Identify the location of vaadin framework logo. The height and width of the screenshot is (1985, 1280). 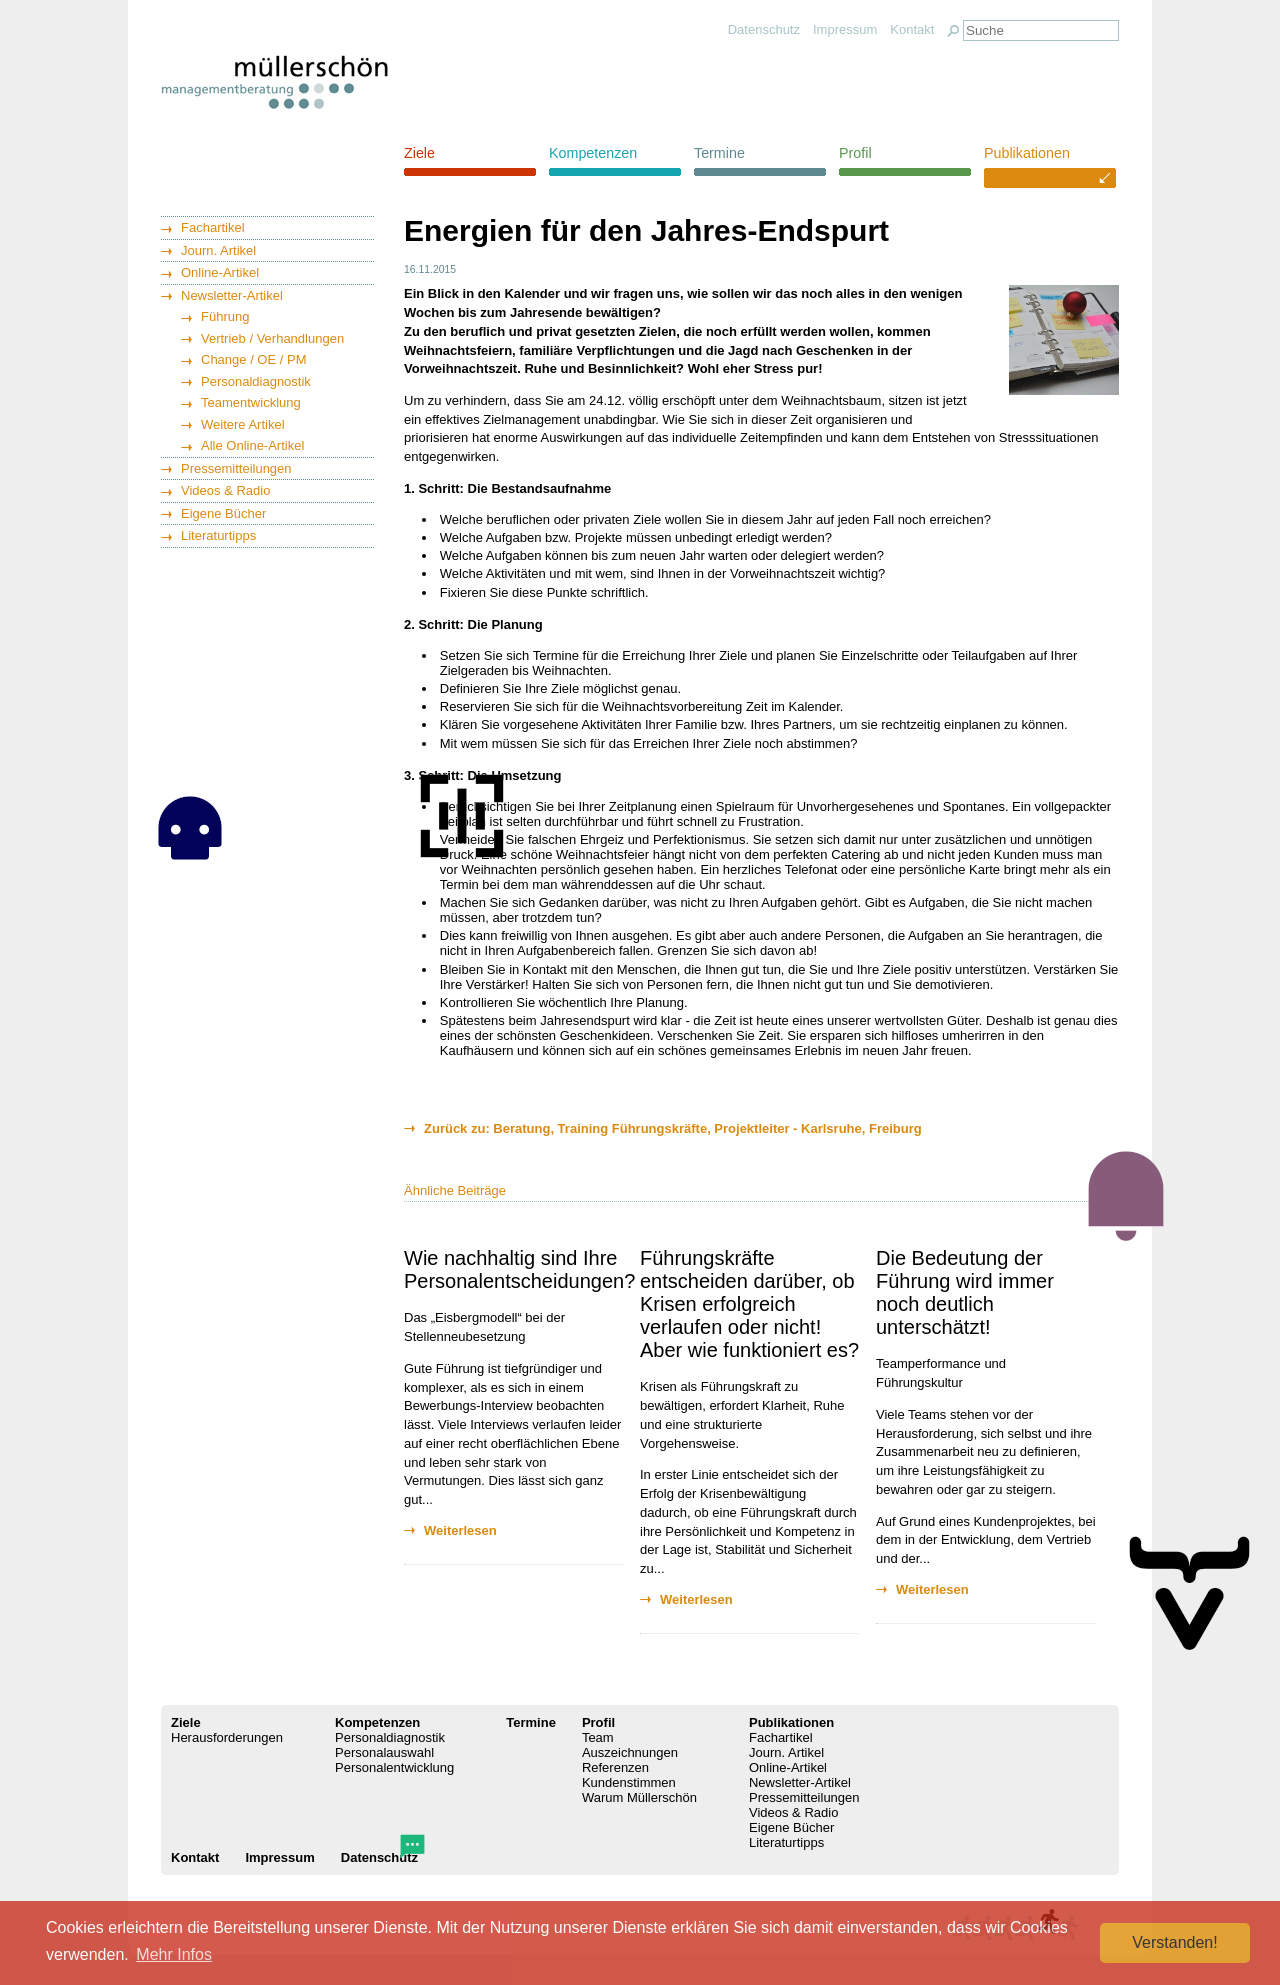
(1189, 1596).